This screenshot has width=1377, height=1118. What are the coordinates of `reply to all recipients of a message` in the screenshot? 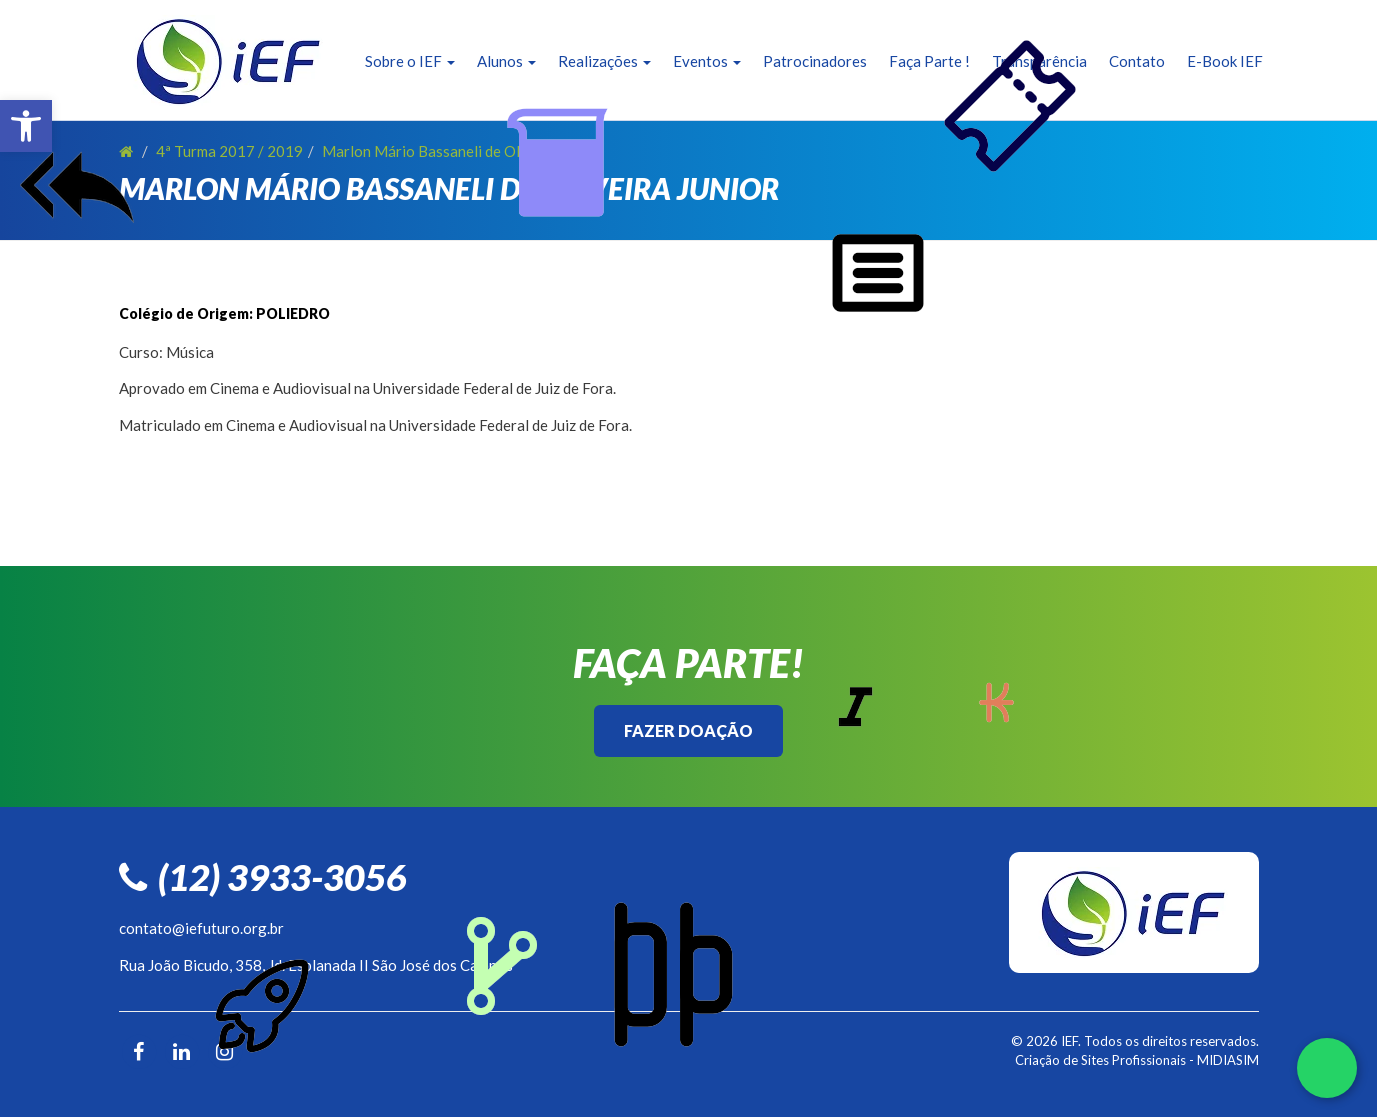 It's located at (77, 185).